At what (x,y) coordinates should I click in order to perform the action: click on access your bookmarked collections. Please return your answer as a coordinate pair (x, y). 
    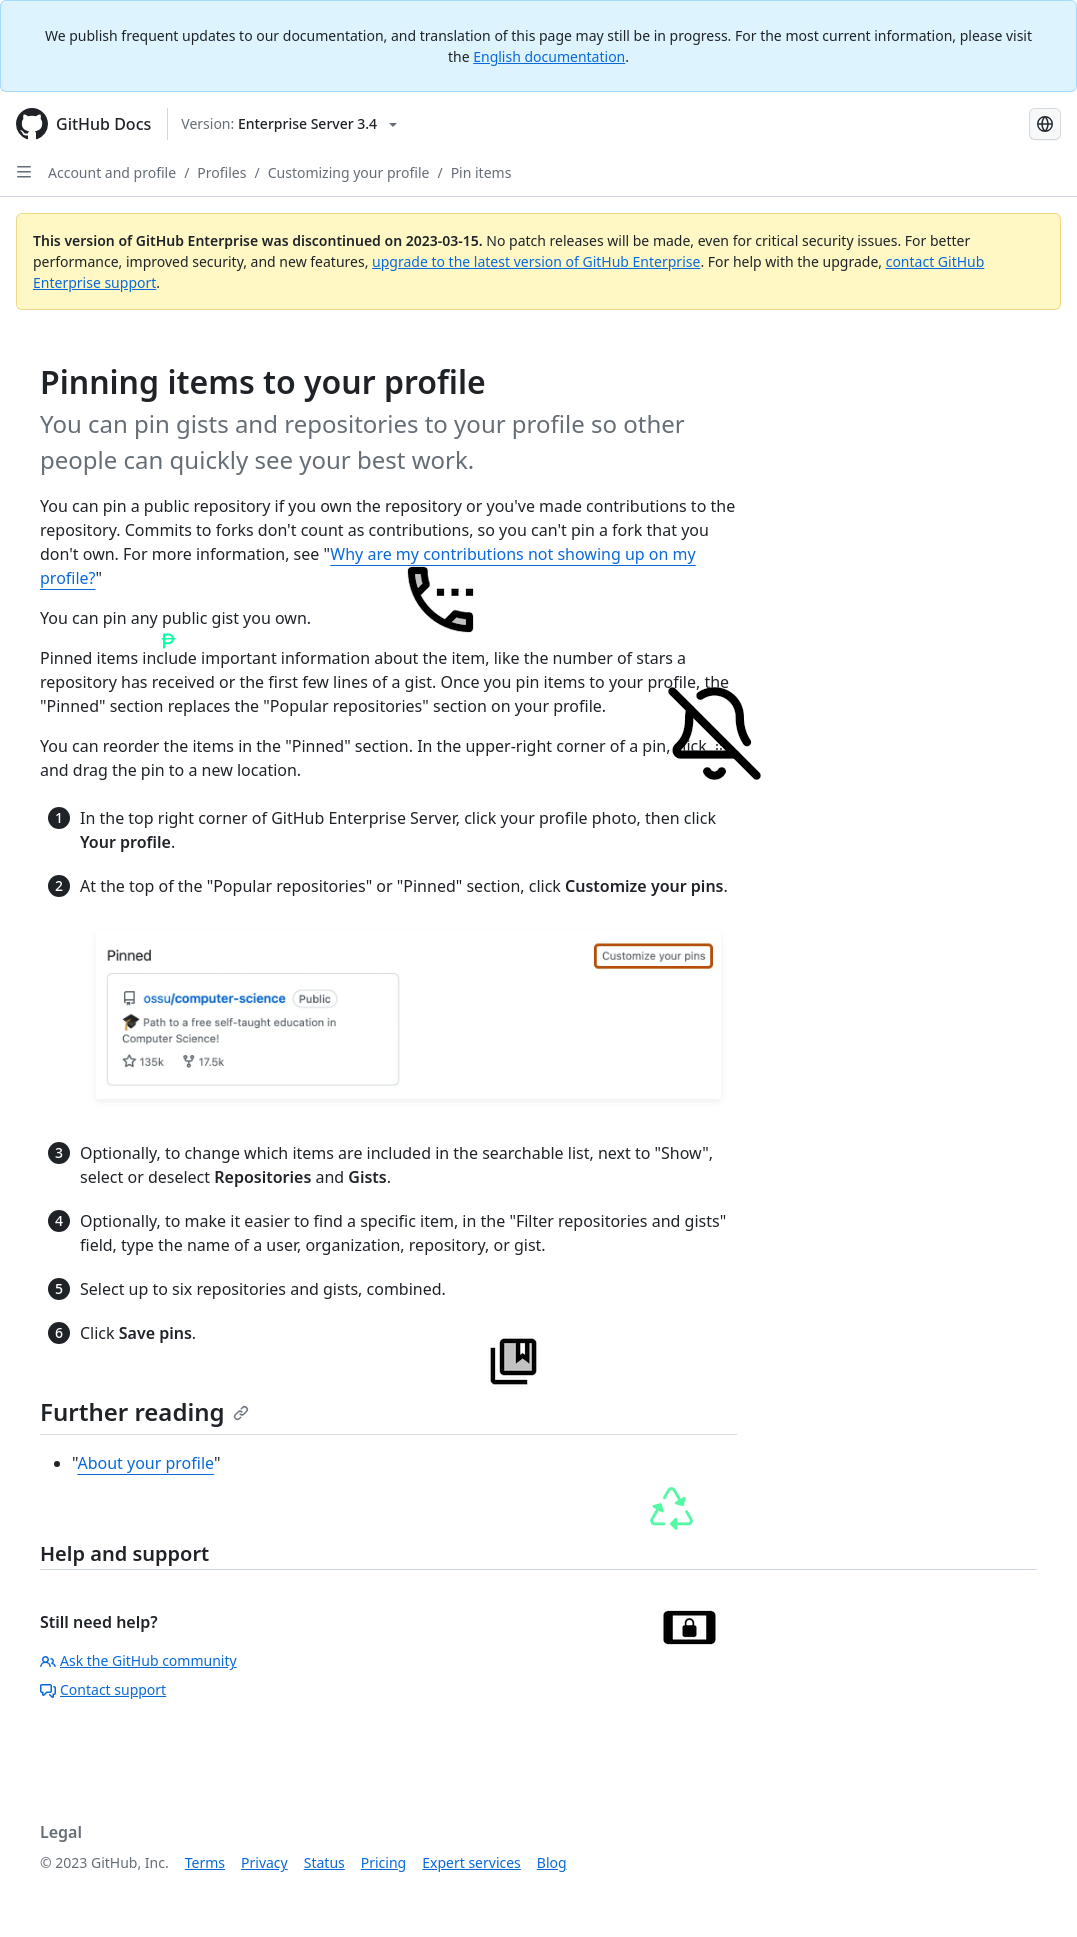
    Looking at the image, I should click on (513, 1361).